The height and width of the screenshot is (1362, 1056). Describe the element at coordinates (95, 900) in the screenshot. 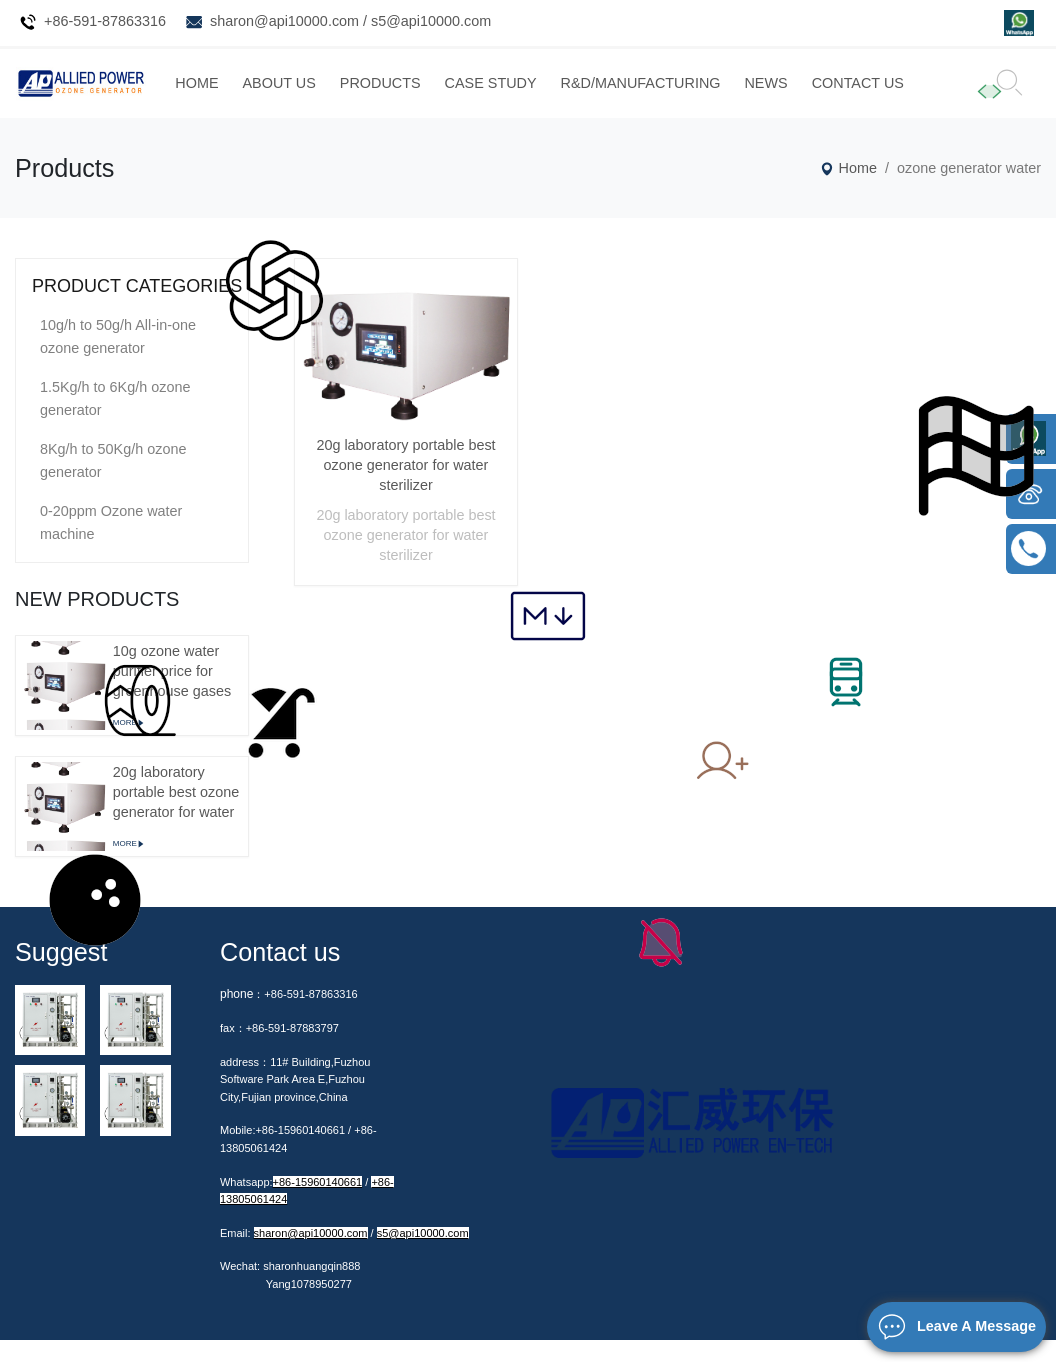

I see `access bowling or sports games` at that location.